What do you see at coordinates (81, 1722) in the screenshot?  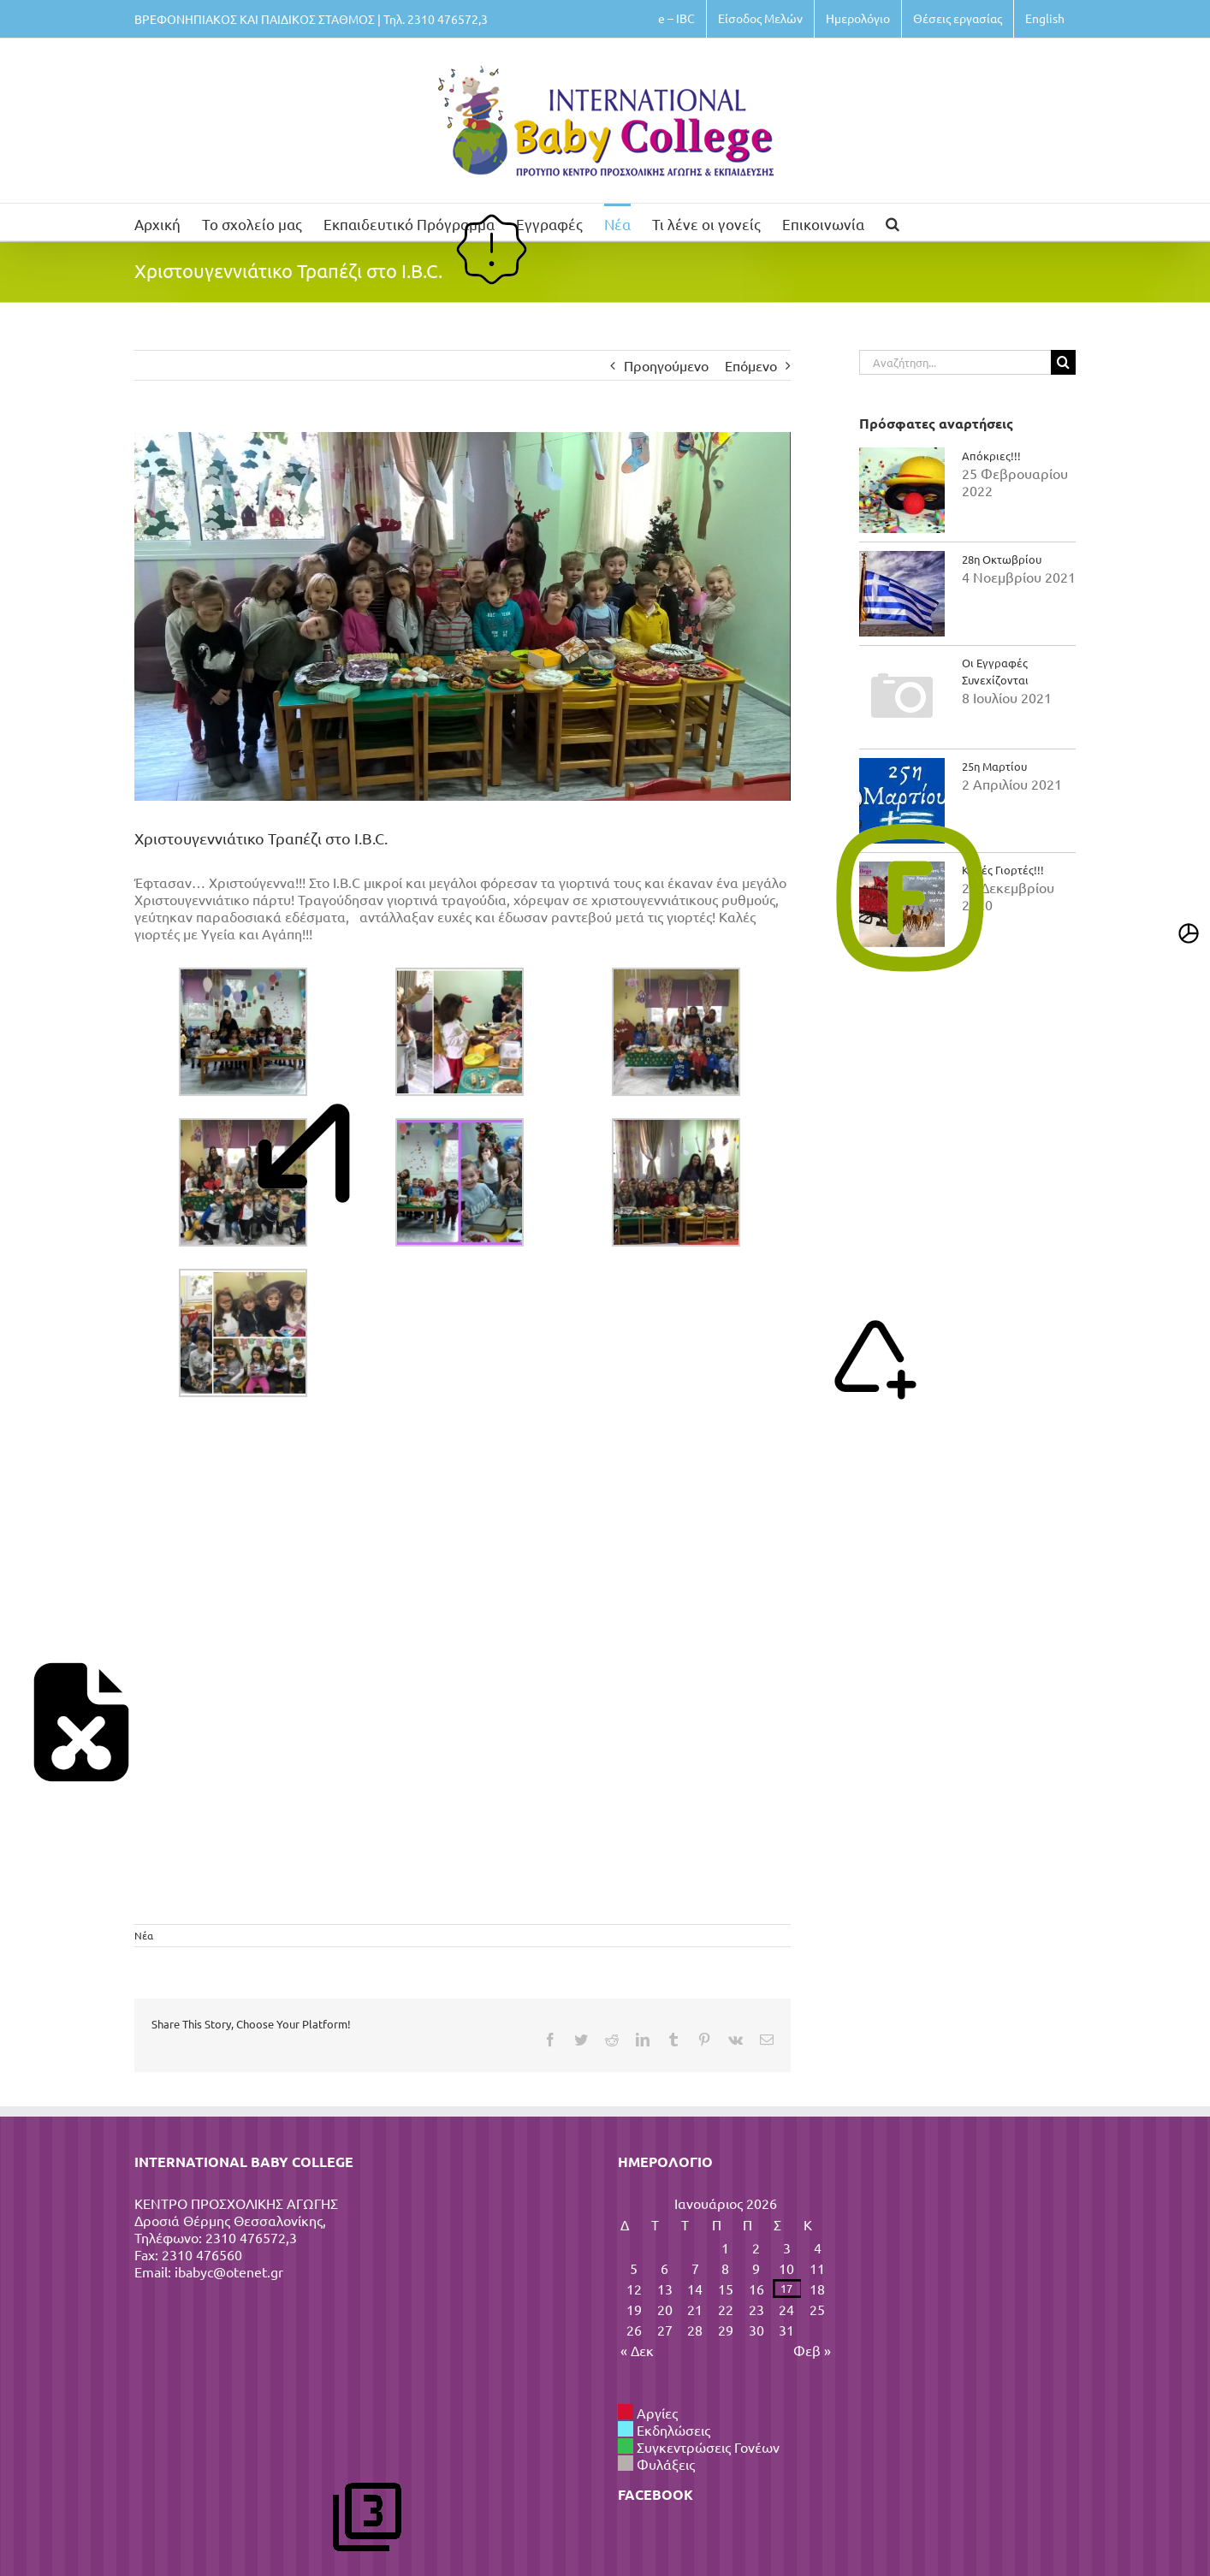 I see `cut or trim a document` at bounding box center [81, 1722].